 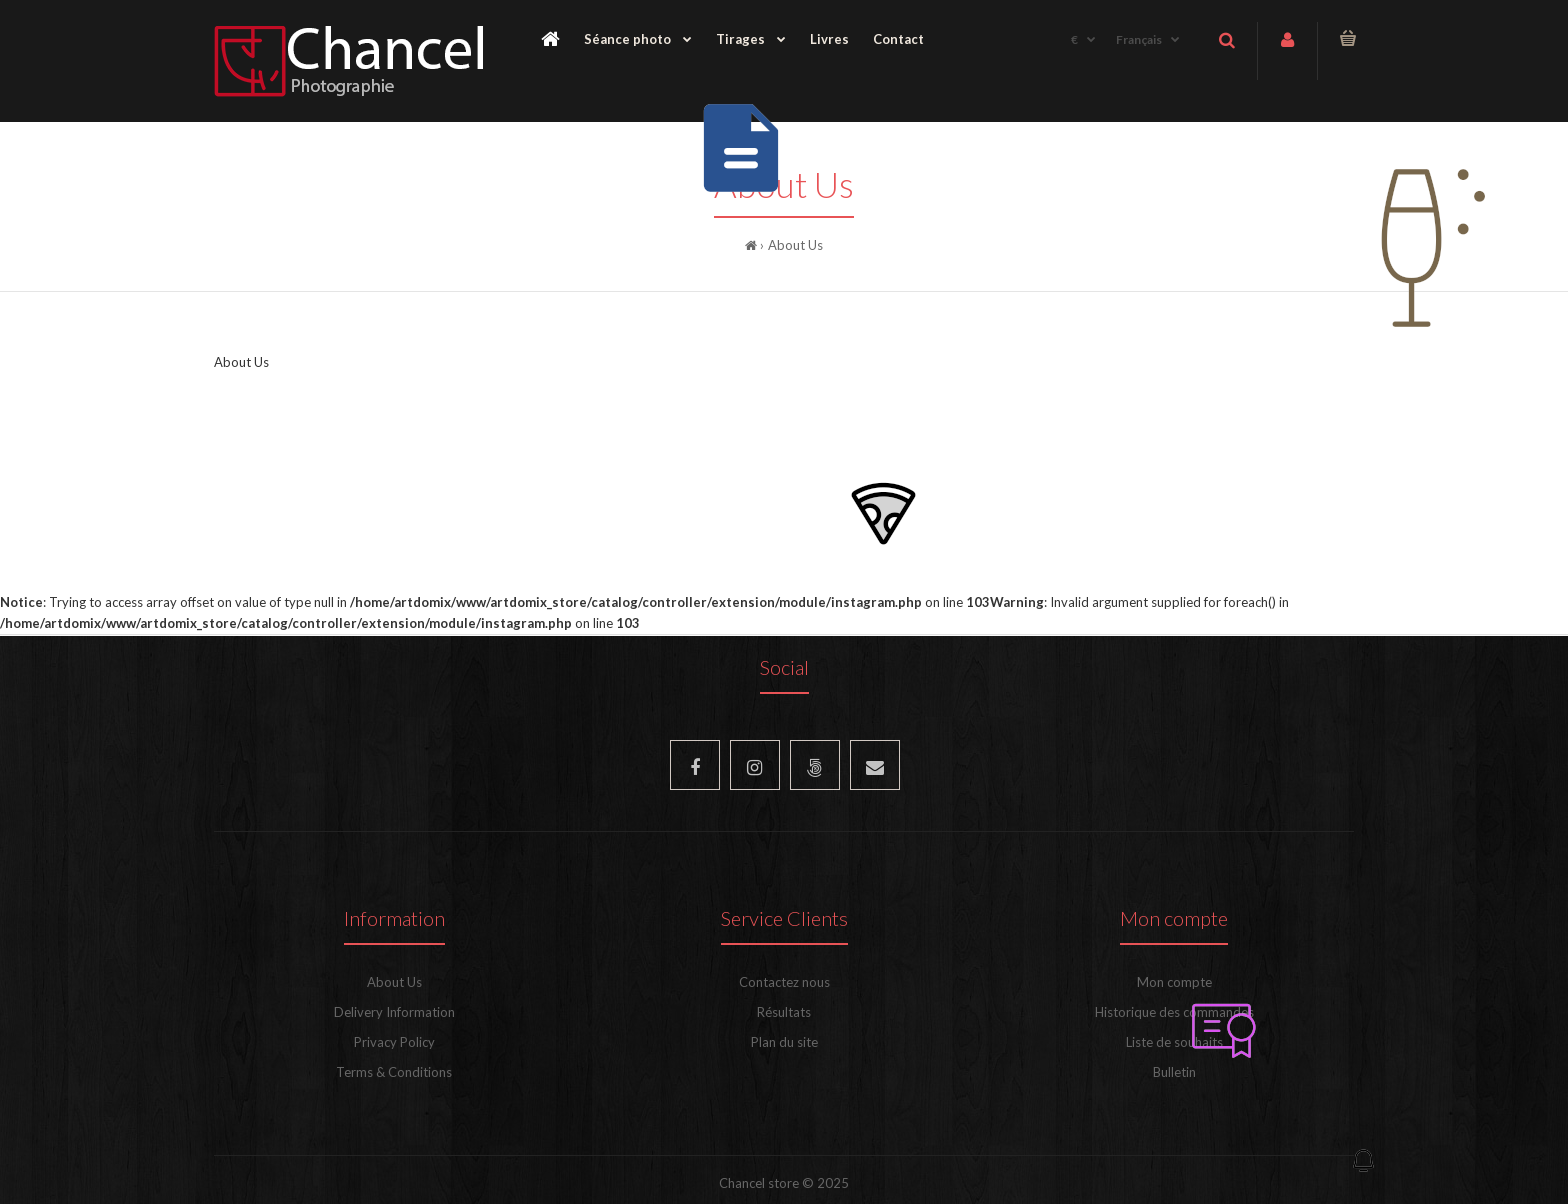 What do you see at coordinates (741, 148) in the screenshot?
I see `view document contents` at bounding box center [741, 148].